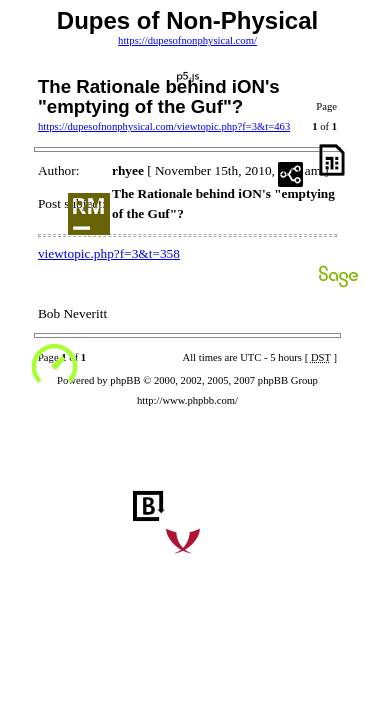 This screenshot has height=720, width=375. Describe the element at coordinates (338, 276) in the screenshot. I see `sage software logo` at that location.